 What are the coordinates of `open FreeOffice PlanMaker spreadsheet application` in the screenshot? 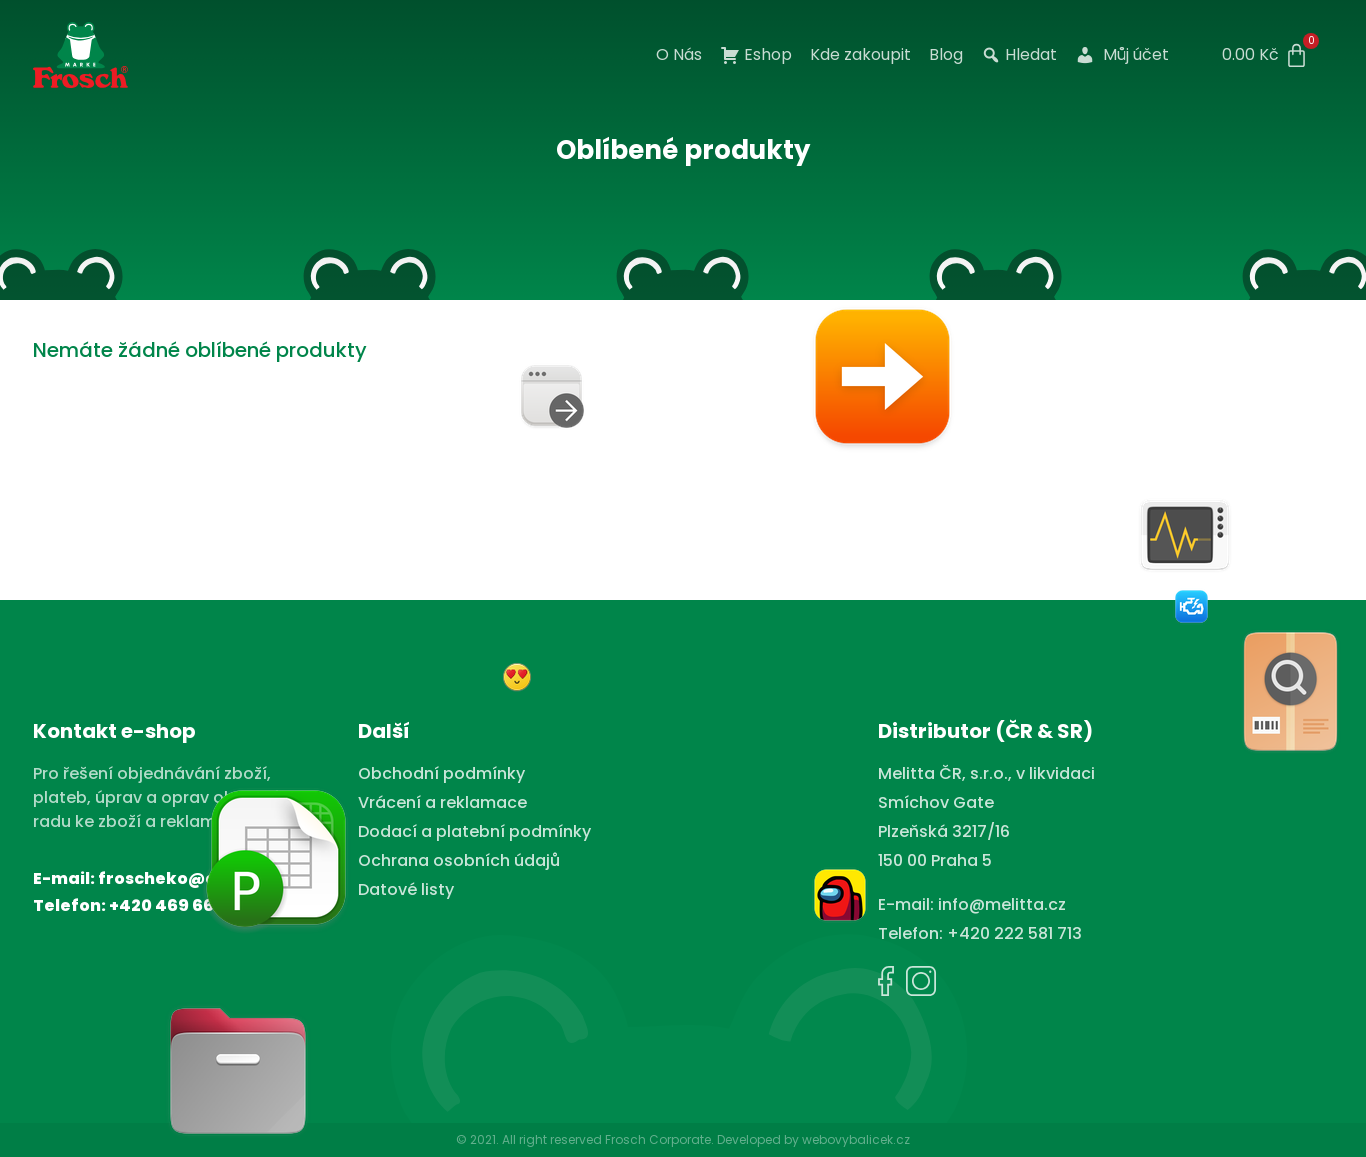 It's located at (278, 857).